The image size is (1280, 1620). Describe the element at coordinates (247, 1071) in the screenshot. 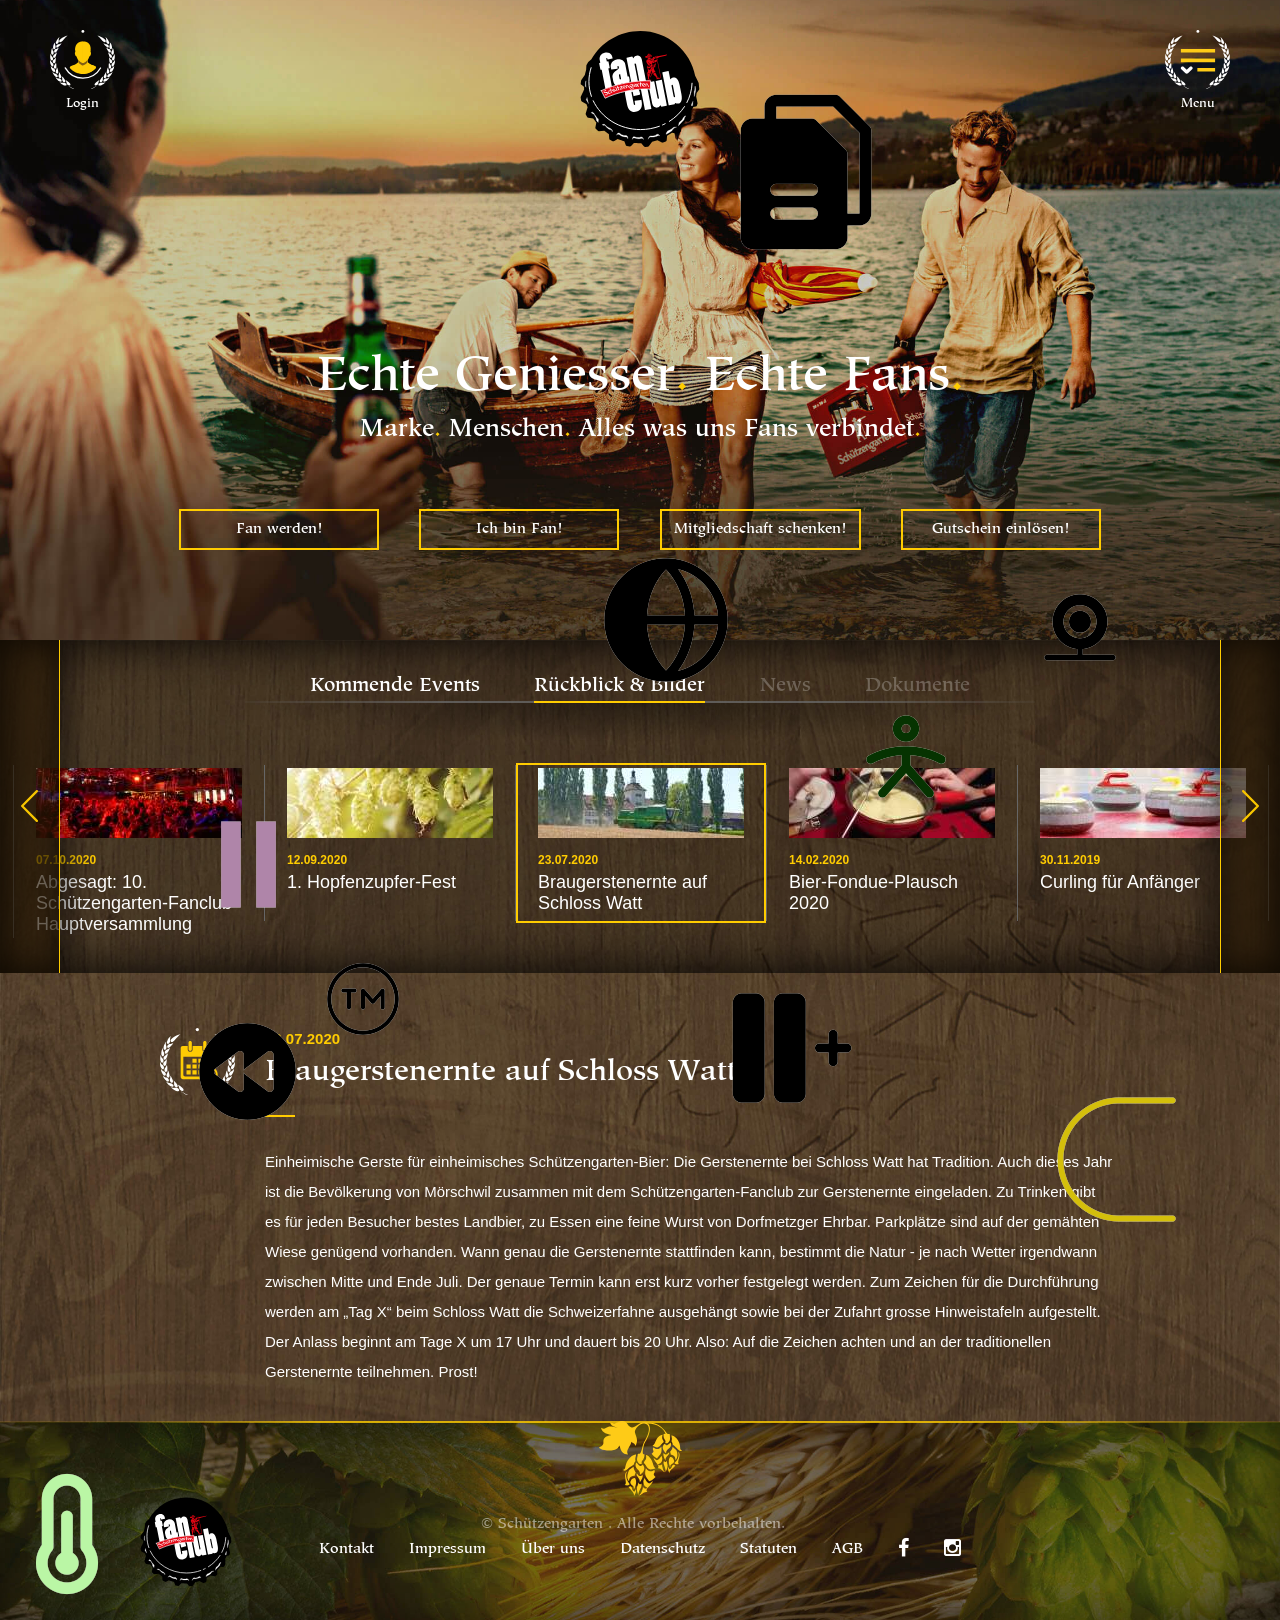

I see `rewind or skip backward in media playback` at that location.